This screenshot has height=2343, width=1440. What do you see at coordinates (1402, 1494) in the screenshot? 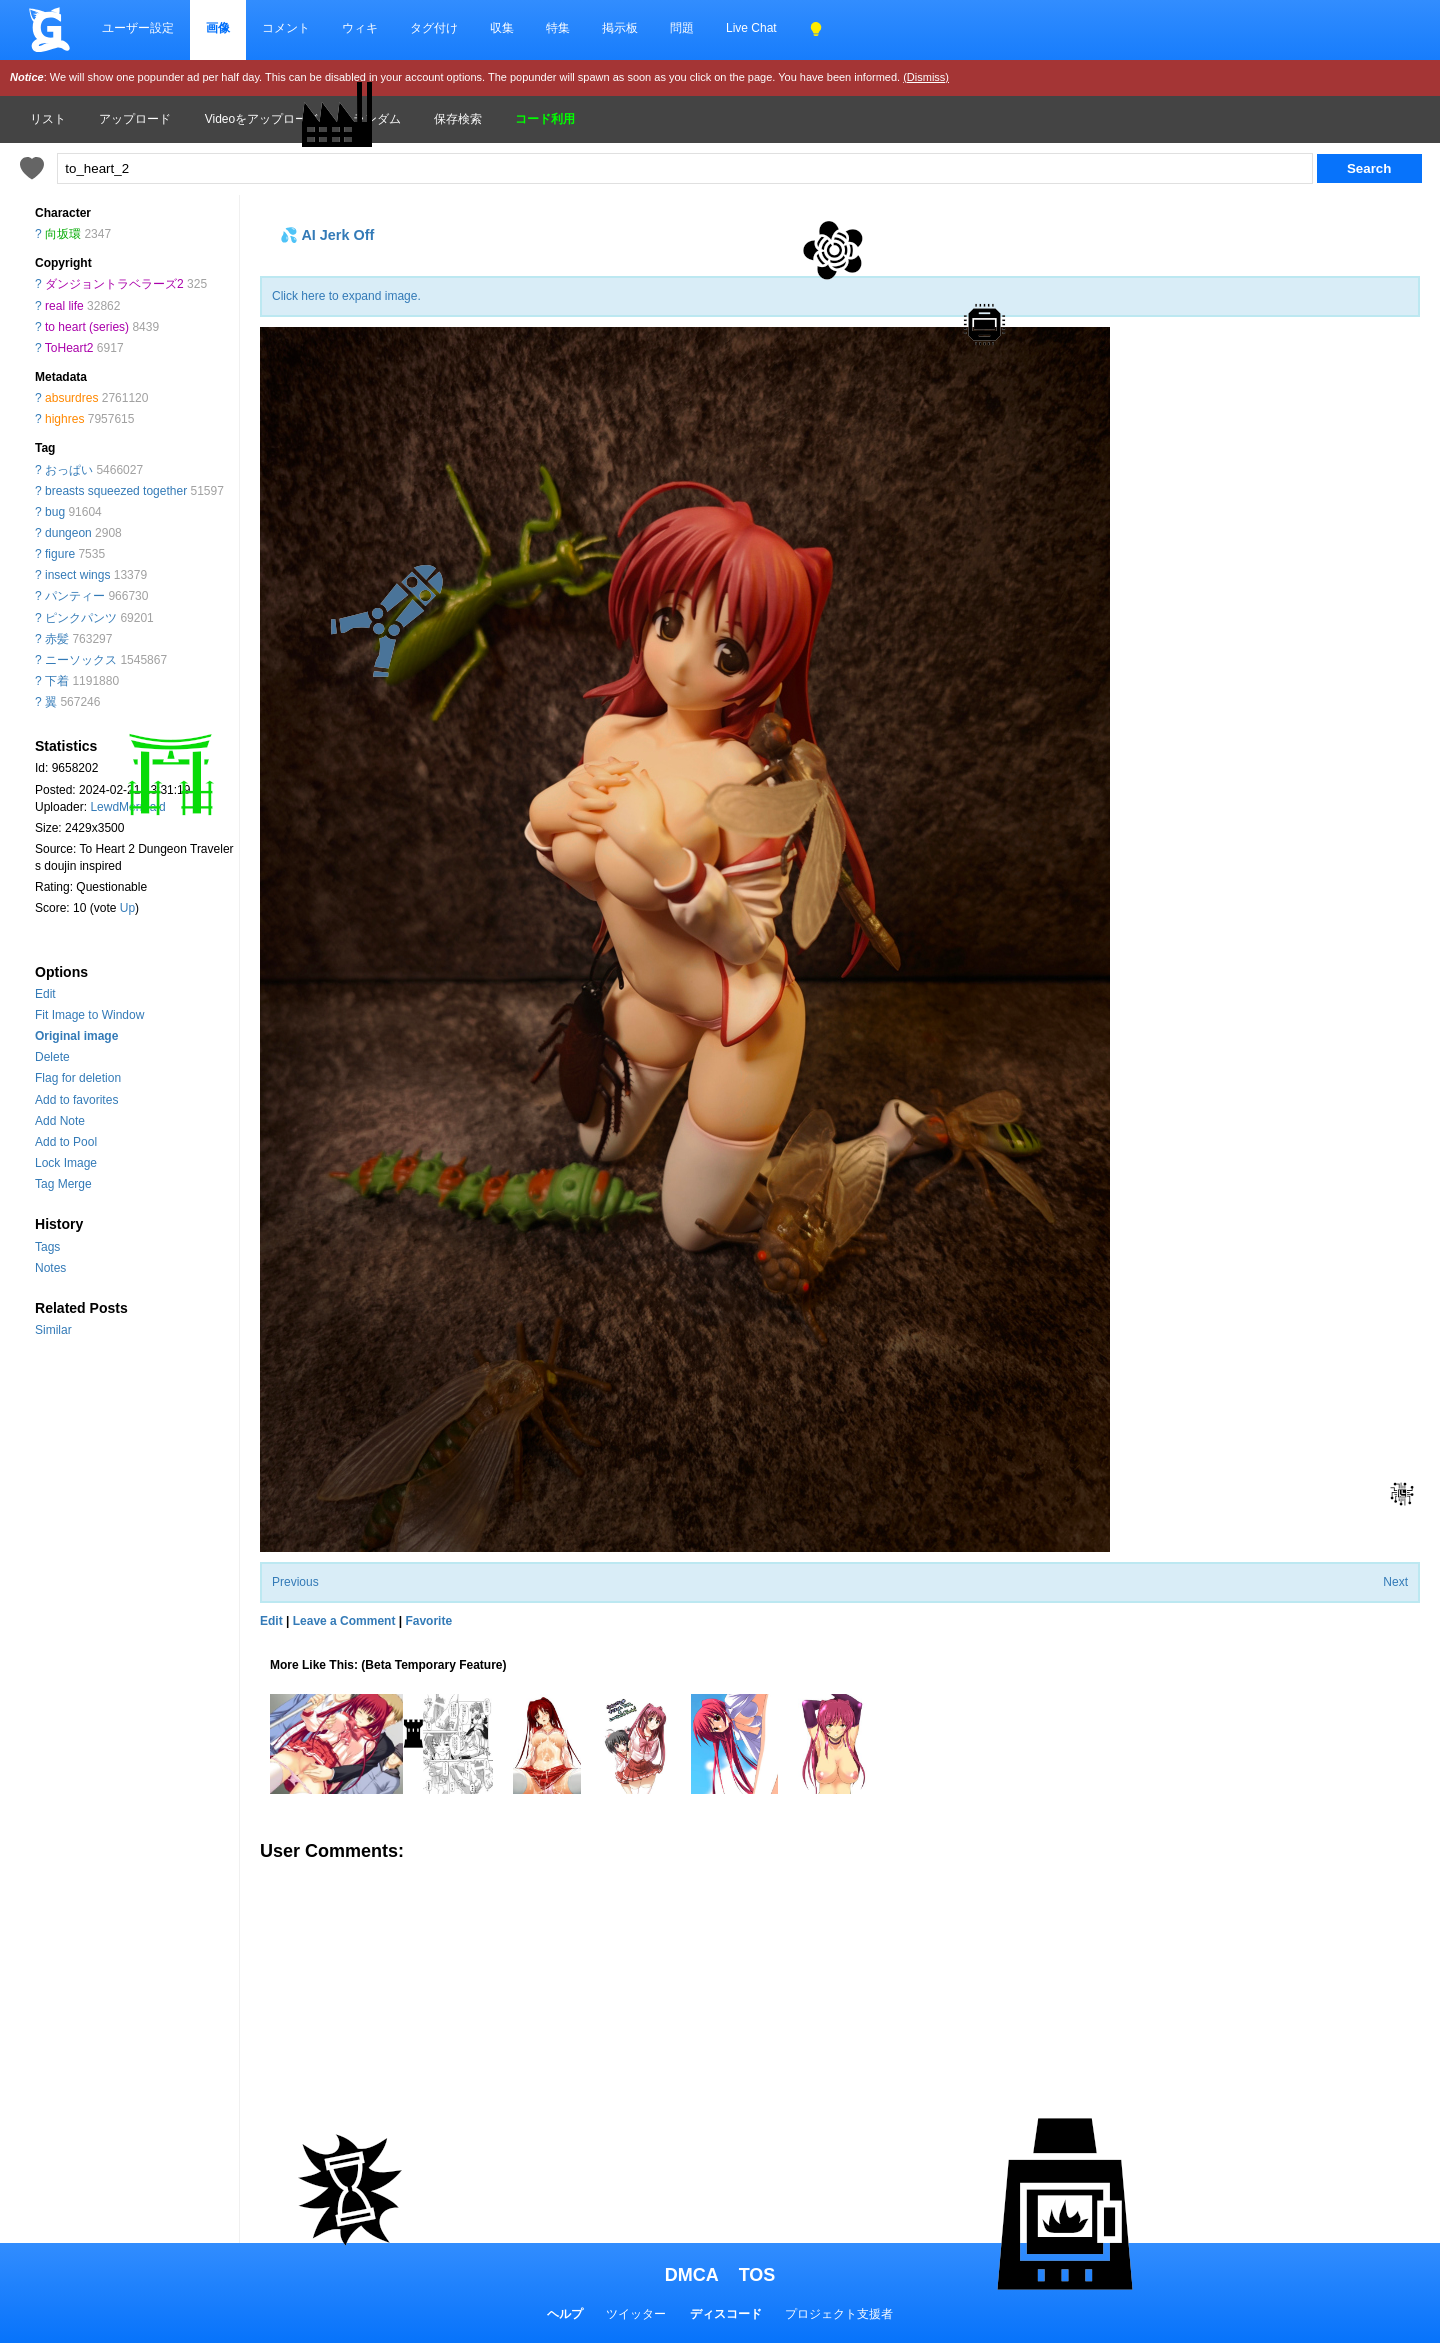
I see `view system or device specifications` at bounding box center [1402, 1494].